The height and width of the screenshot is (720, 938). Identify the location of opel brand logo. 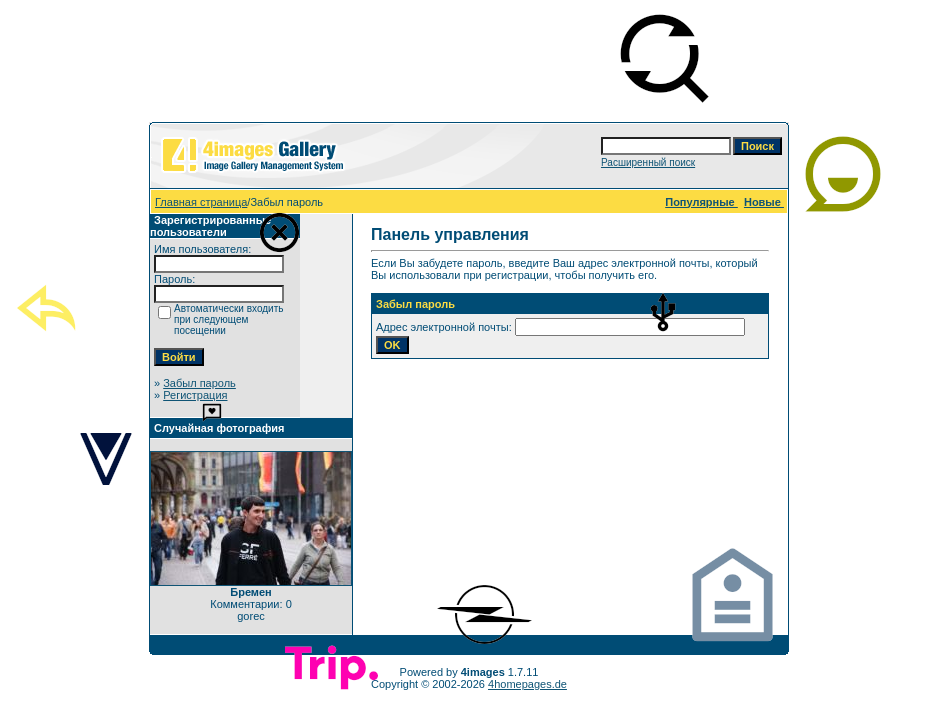
(484, 614).